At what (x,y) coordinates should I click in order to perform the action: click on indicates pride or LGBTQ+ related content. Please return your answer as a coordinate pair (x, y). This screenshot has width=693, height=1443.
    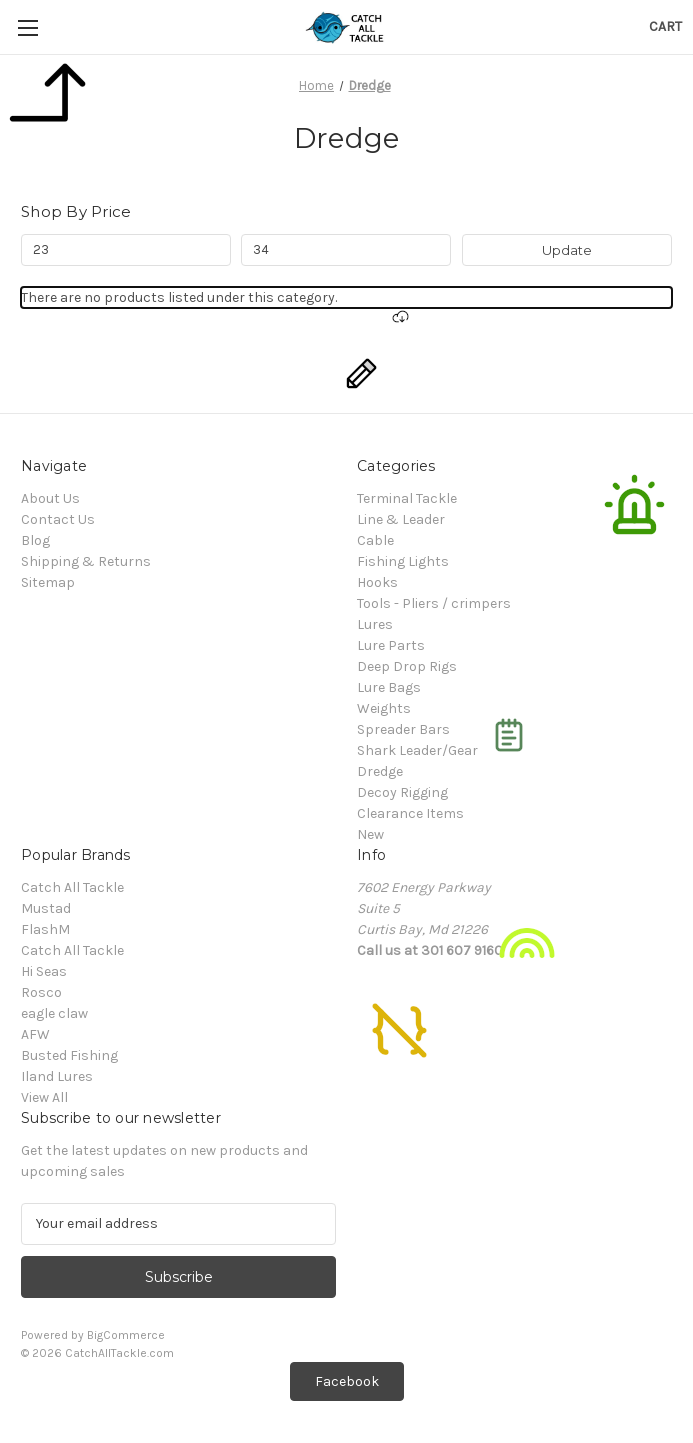
    Looking at the image, I should click on (527, 943).